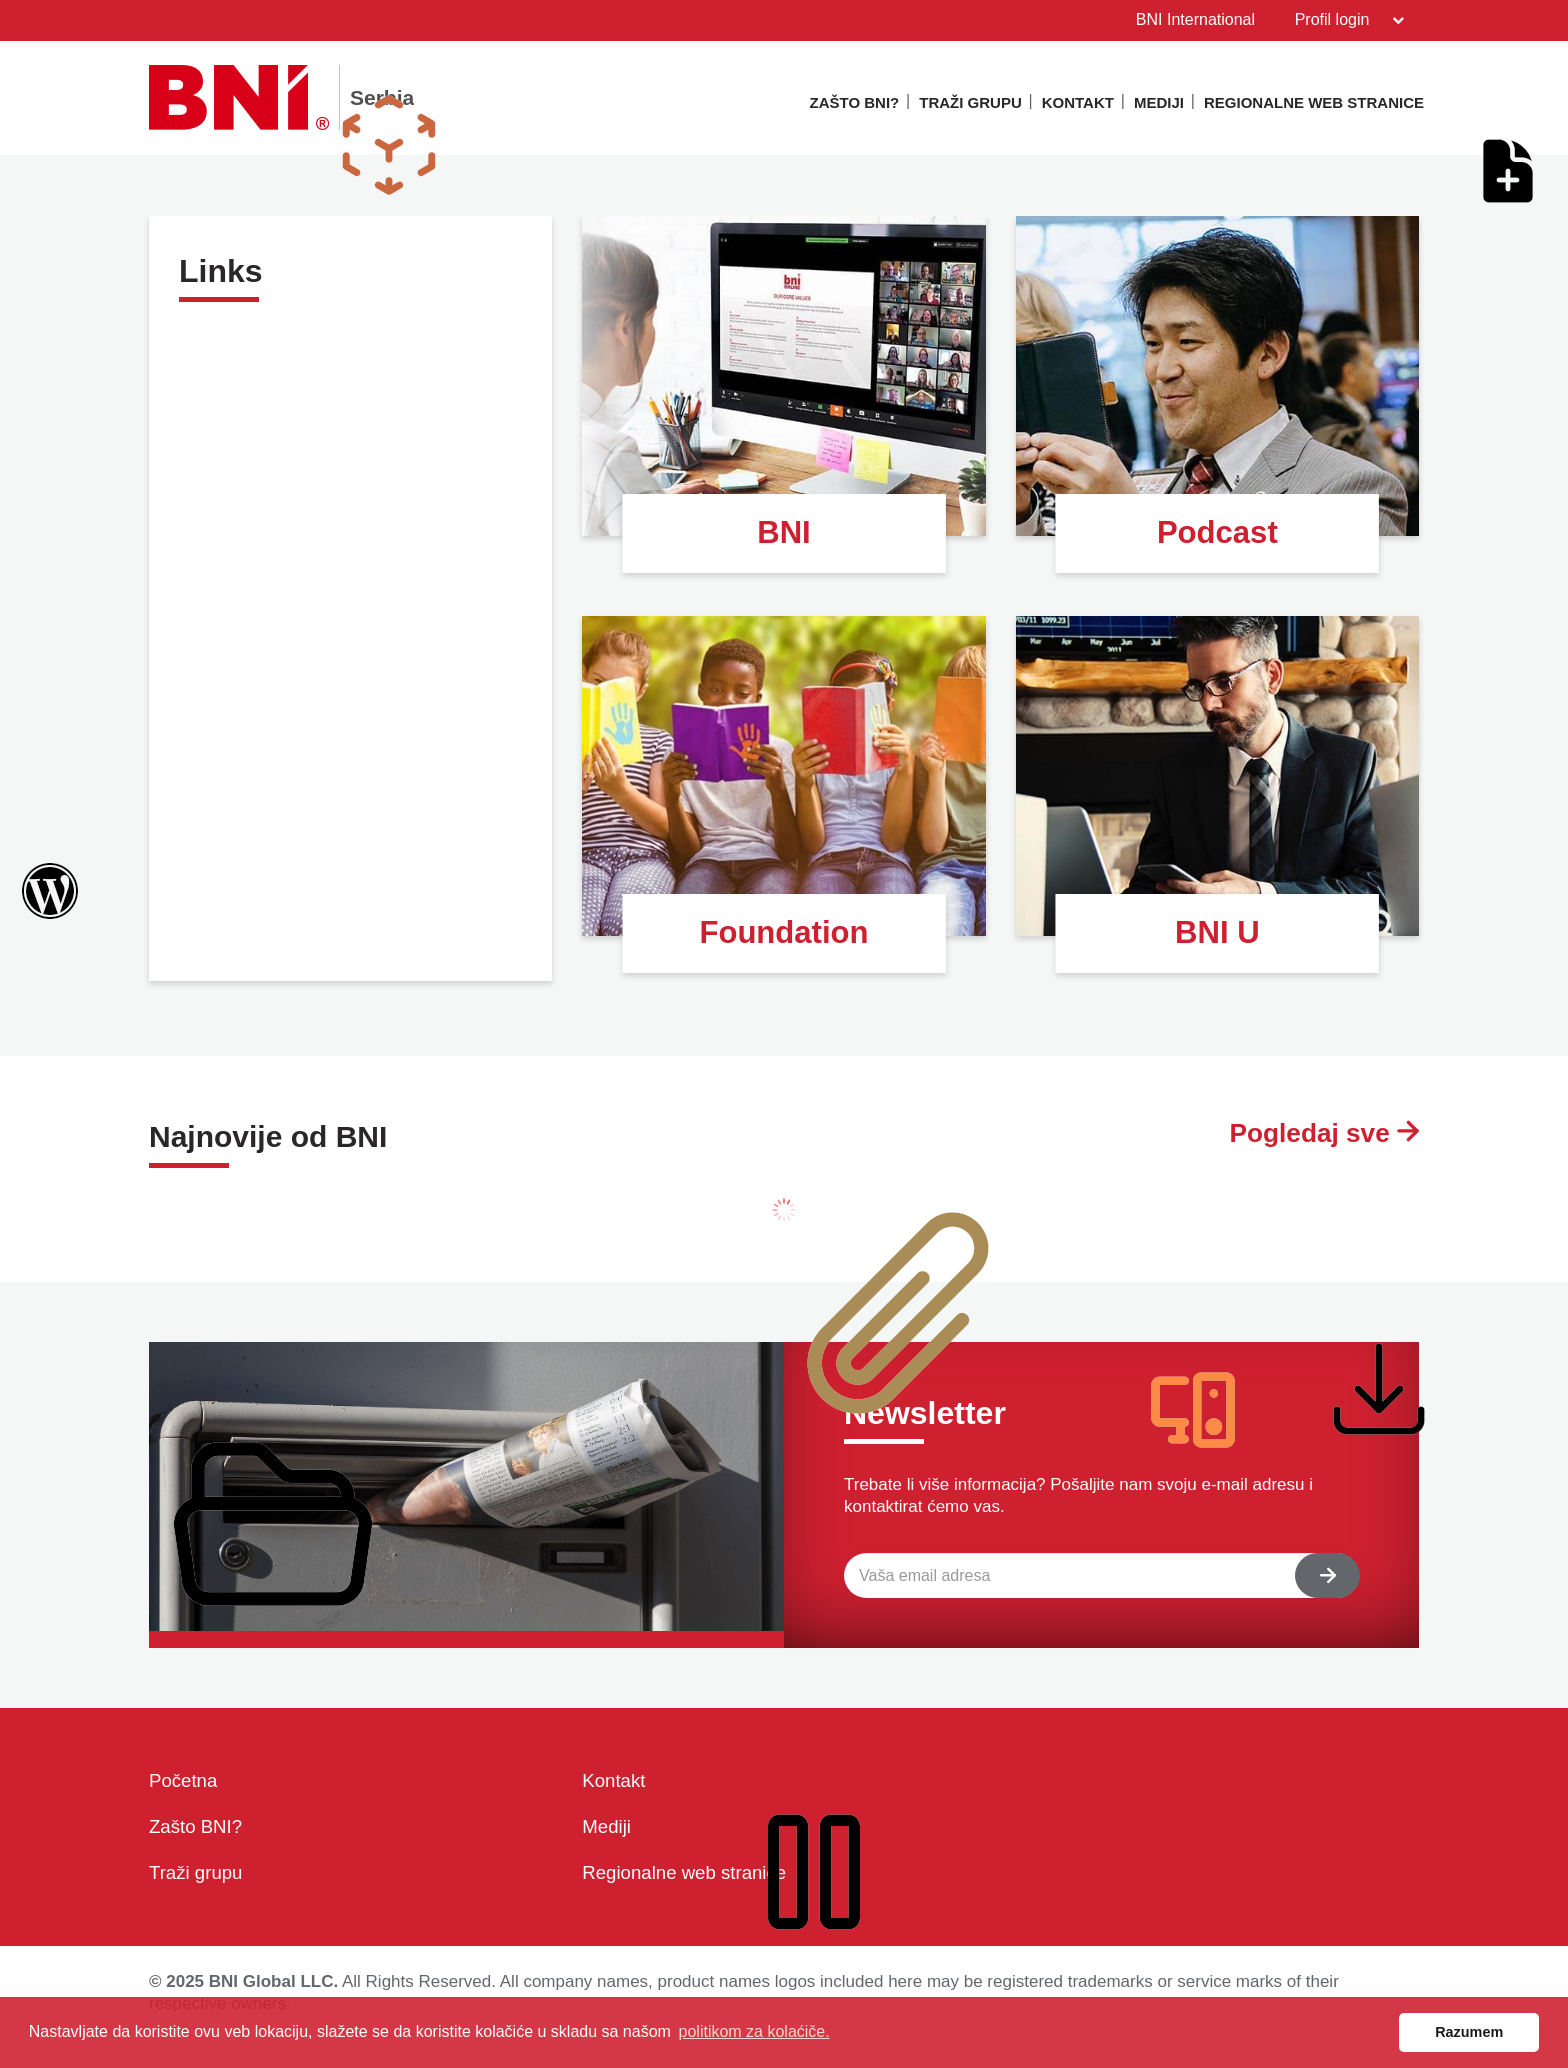 The image size is (1568, 2068). Describe the element at coordinates (814, 1872) in the screenshot. I see `pause media playback` at that location.